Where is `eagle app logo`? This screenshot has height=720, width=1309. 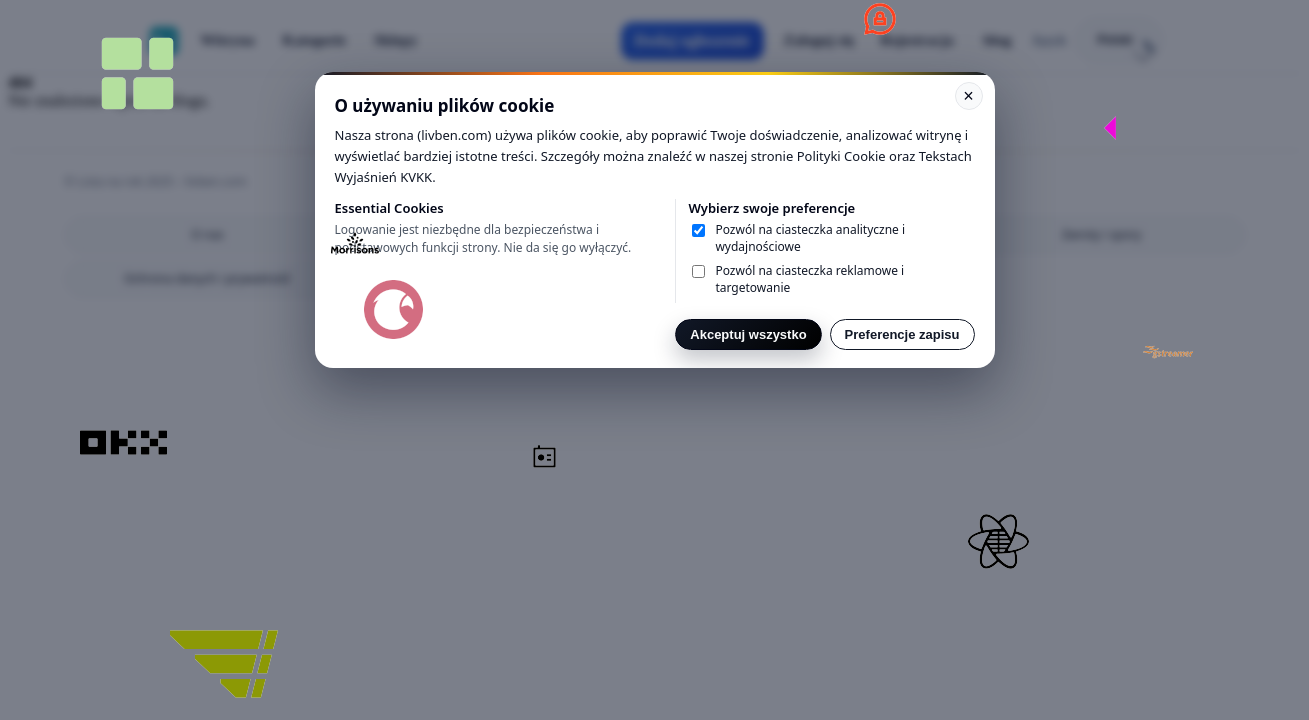
eagle app logo is located at coordinates (393, 309).